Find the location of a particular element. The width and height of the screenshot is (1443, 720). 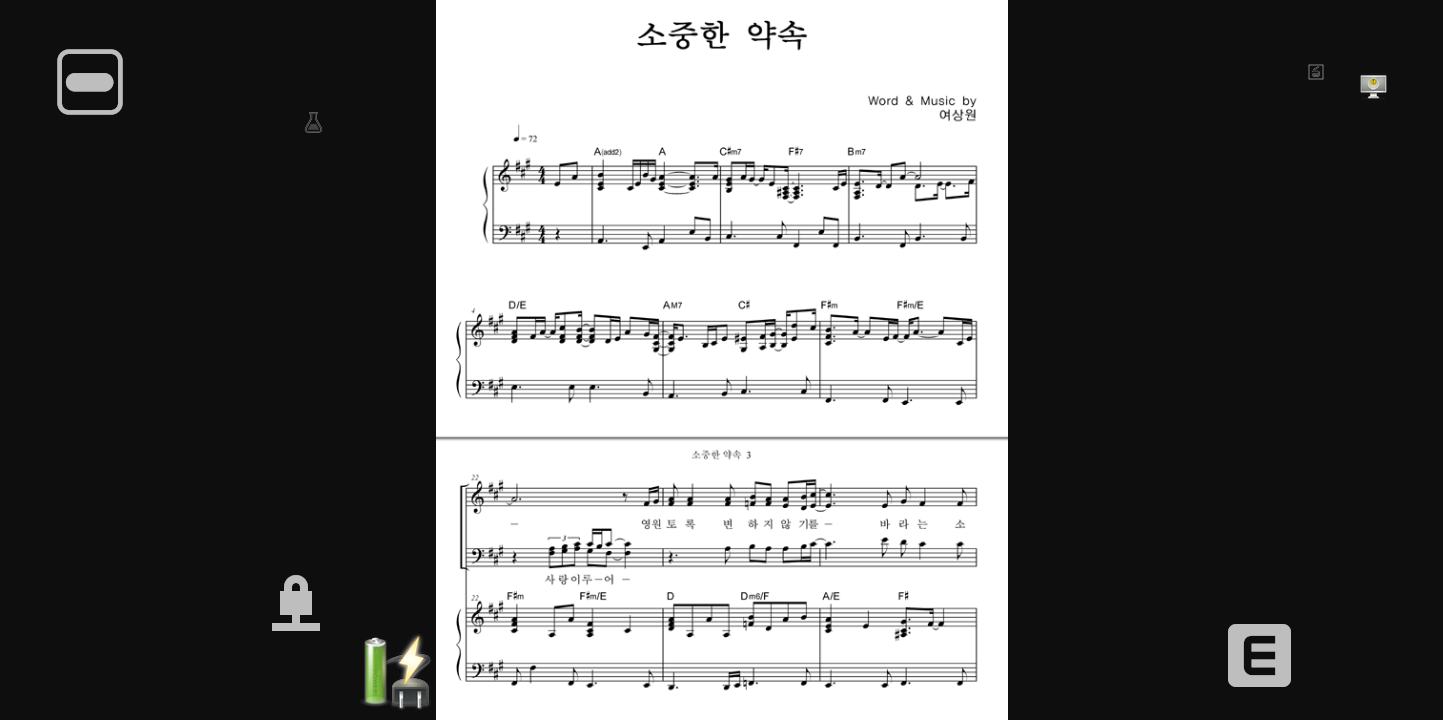

indicates EDGE cellular network connection is located at coordinates (1259, 655).